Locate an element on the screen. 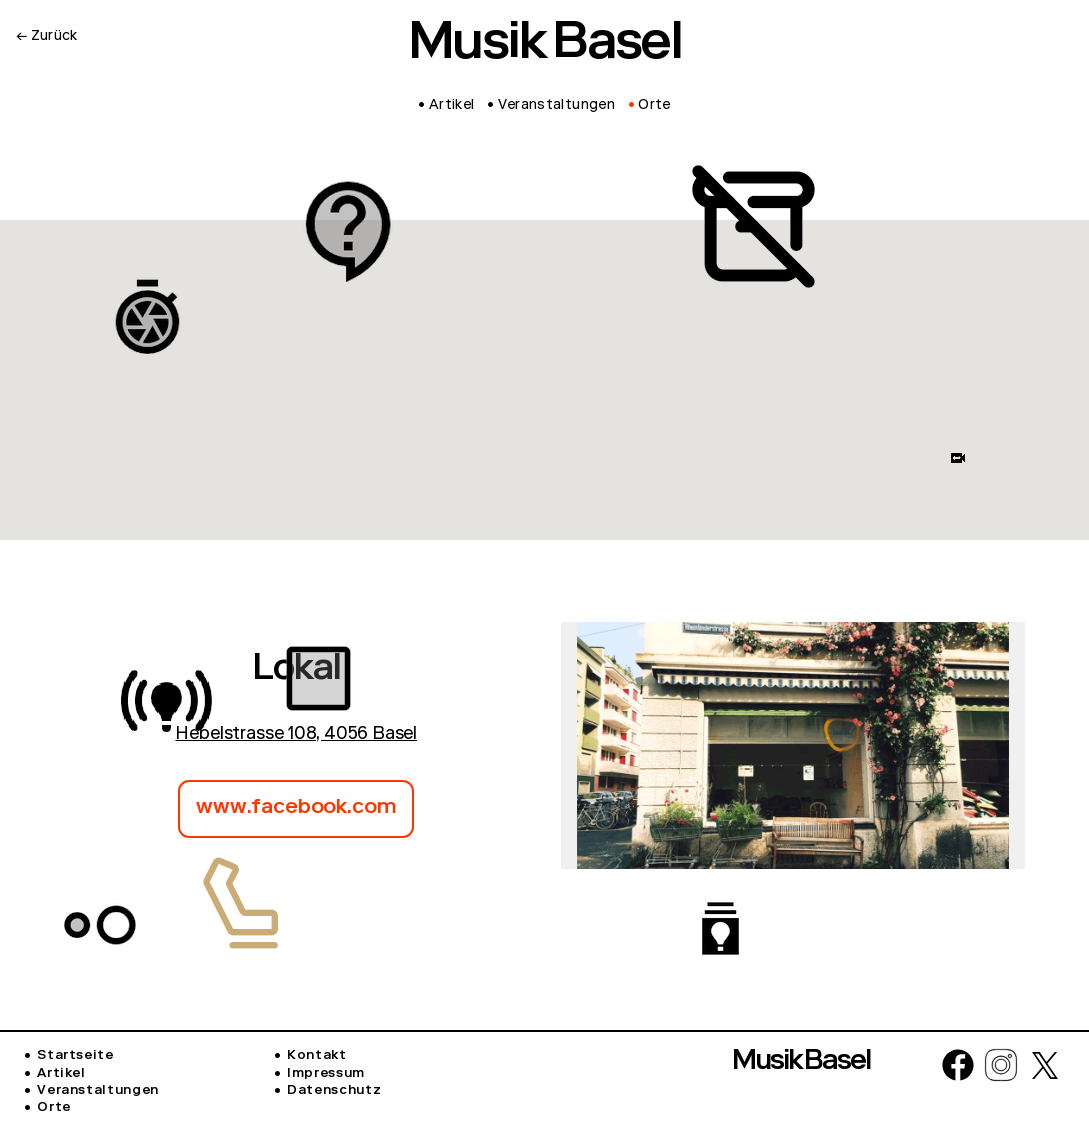  view AI-powered predictions or suggestions is located at coordinates (166, 700).